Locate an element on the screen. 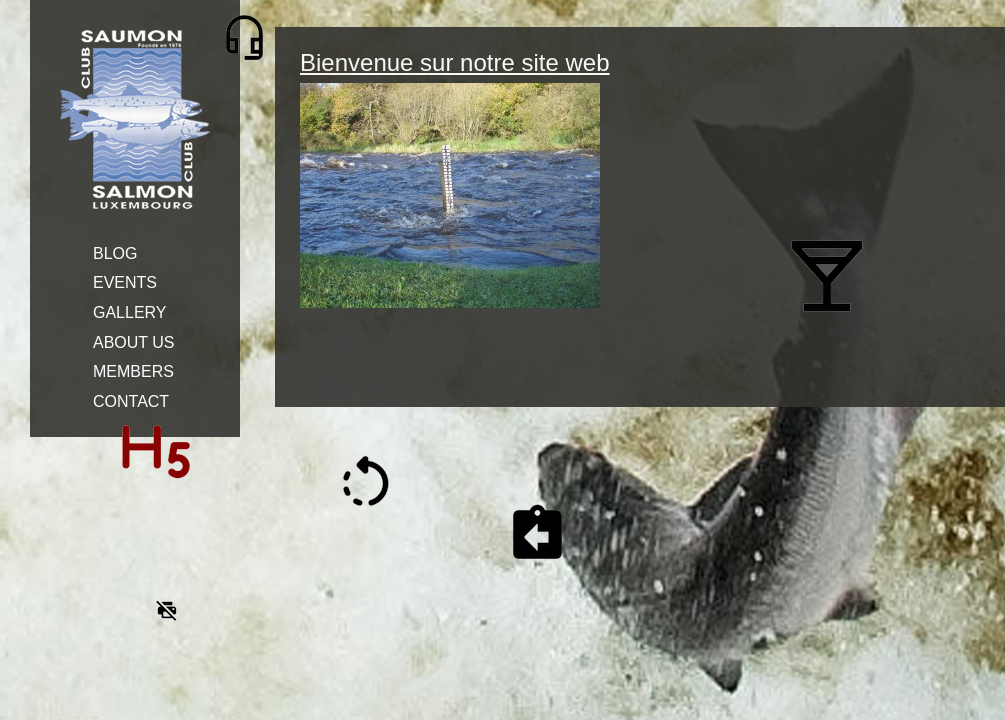 This screenshot has width=1005, height=720. format text as heading level 5 is located at coordinates (152, 450).